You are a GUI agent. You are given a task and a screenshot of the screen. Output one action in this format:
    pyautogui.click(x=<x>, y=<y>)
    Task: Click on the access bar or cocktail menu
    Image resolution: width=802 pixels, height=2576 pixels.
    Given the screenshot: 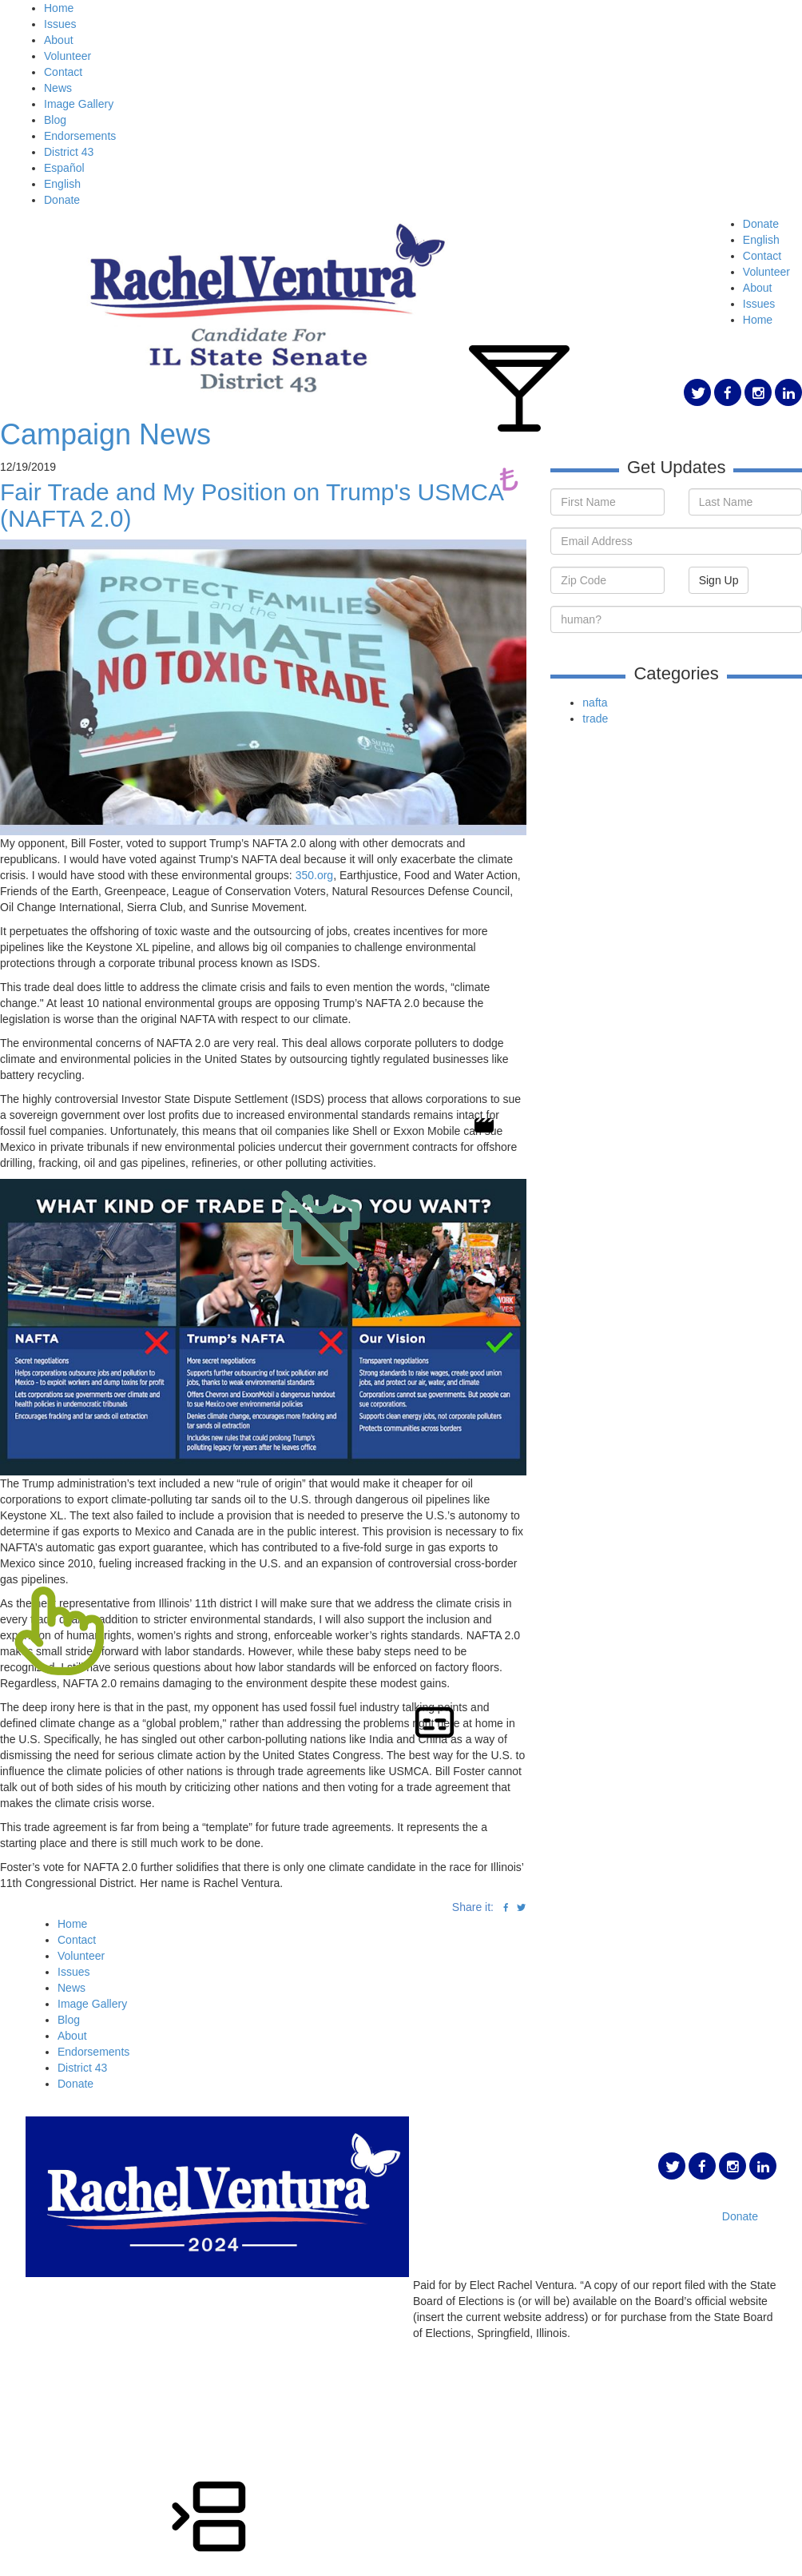 What is the action you would take?
    pyautogui.click(x=519, y=388)
    